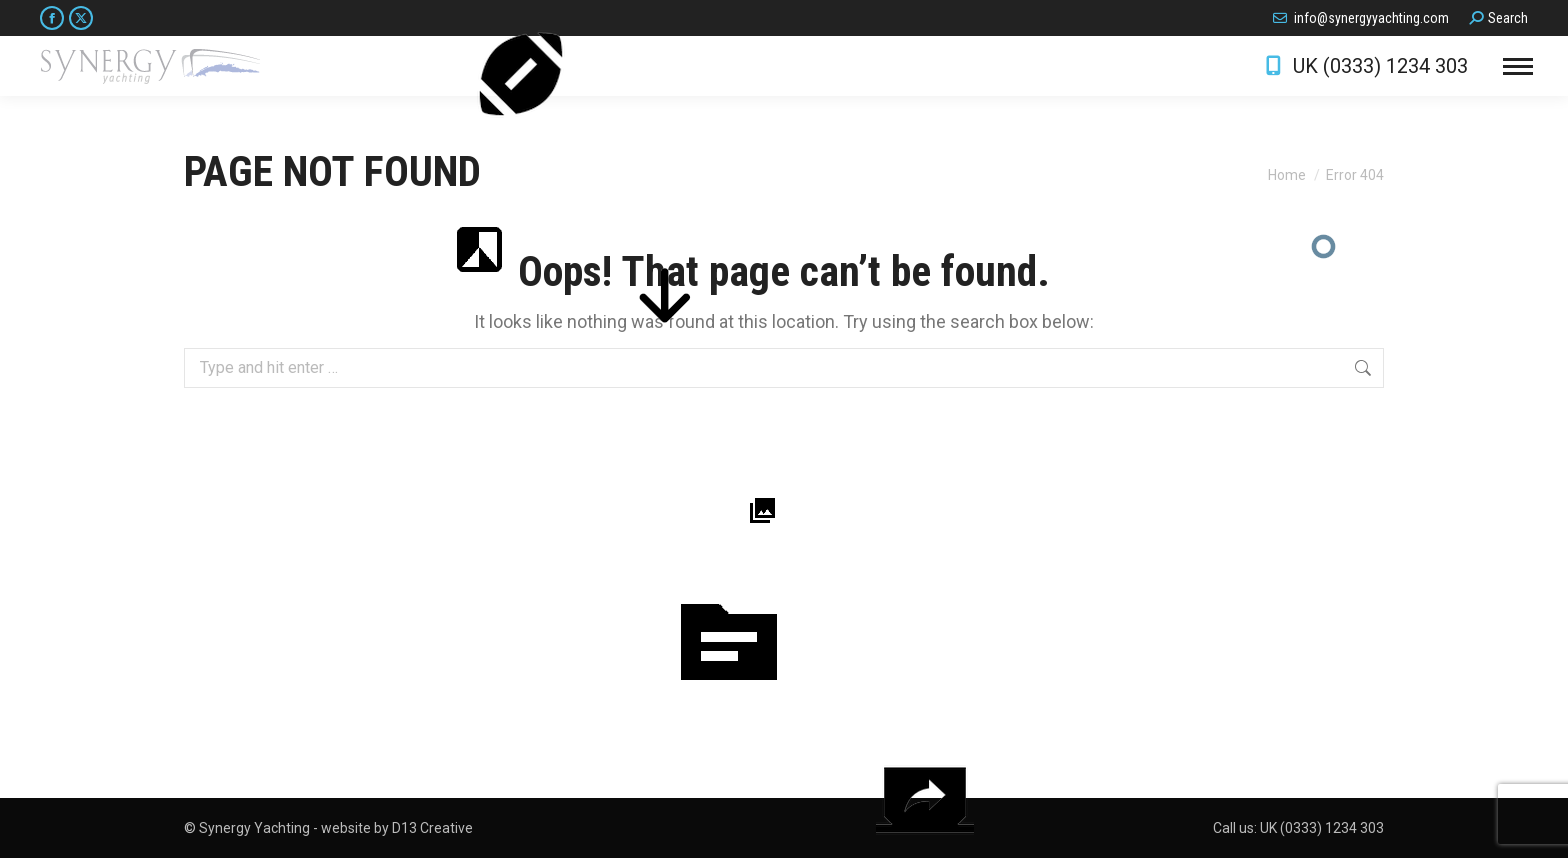 The image size is (1568, 858). Describe the element at coordinates (1323, 246) in the screenshot. I see `indicates a data point or marker on a graph` at that location.